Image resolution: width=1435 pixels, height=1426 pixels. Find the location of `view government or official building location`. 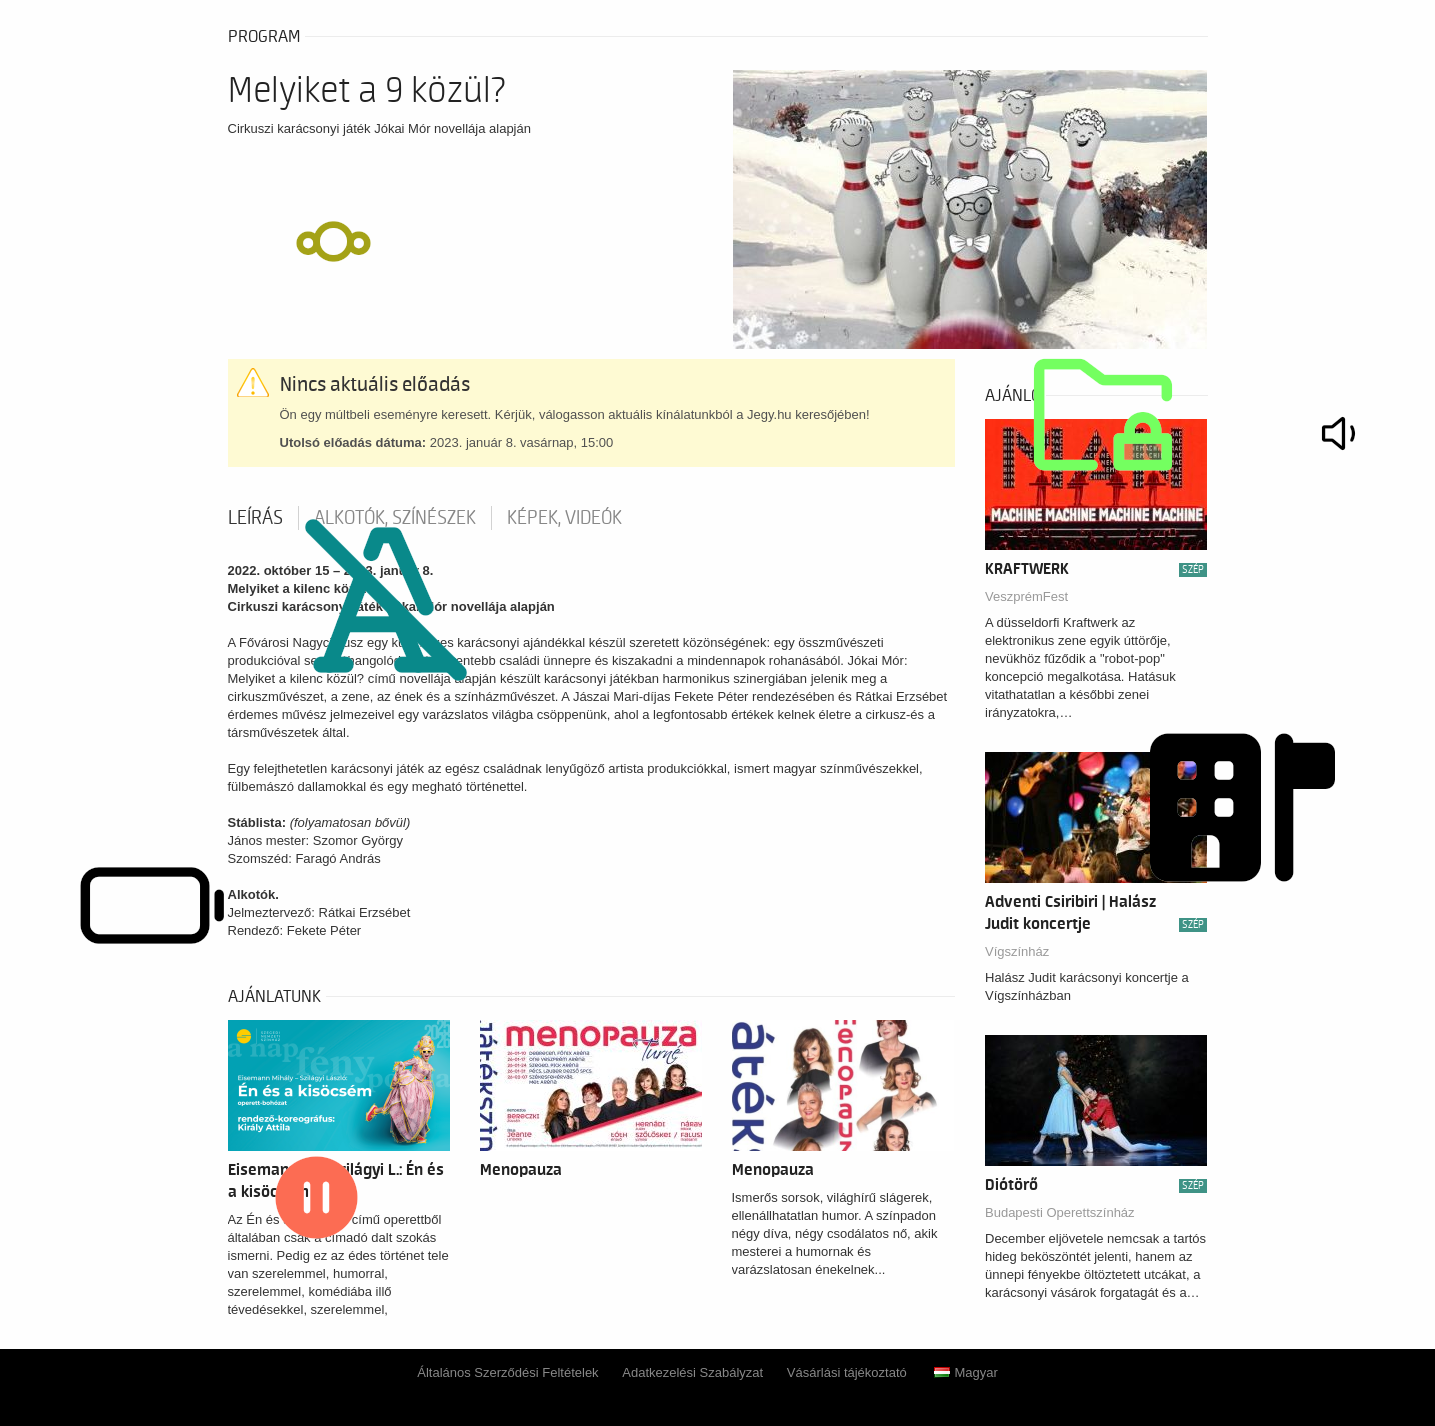

view government or official building location is located at coordinates (1242, 807).